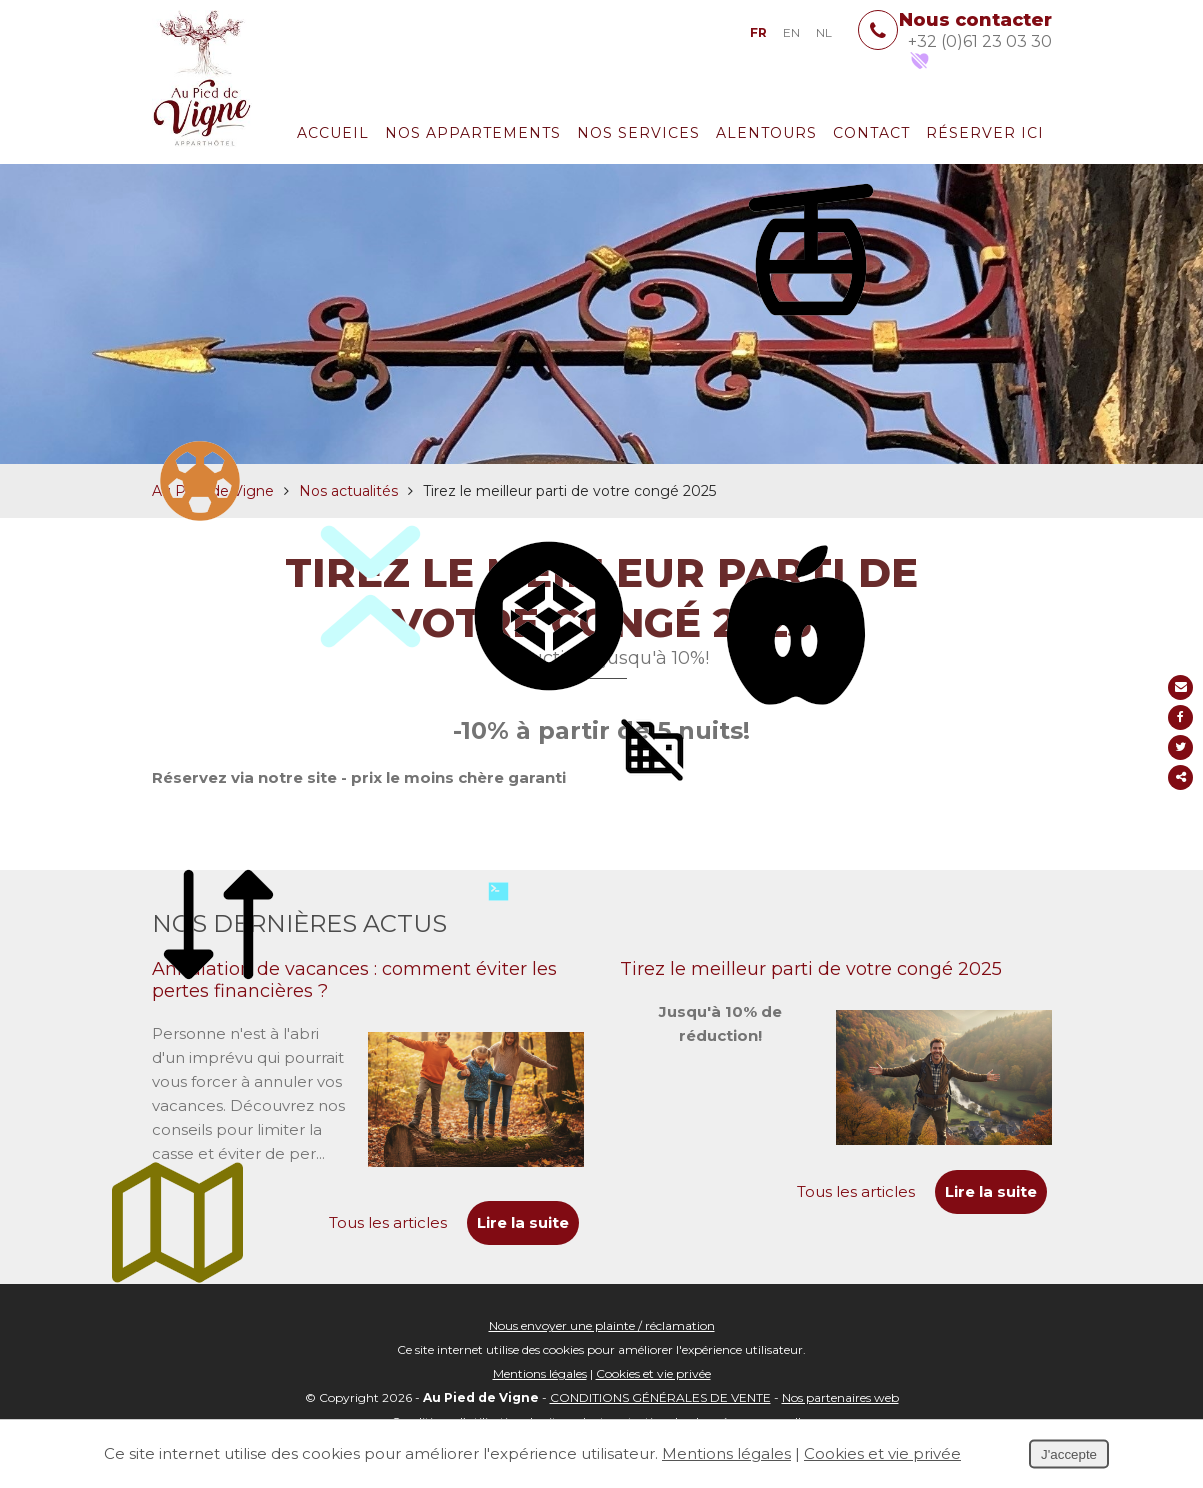  What do you see at coordinates (549, 616) in the screenshot?
I see `open CodePen website or app` at bounding box center [549, 616].